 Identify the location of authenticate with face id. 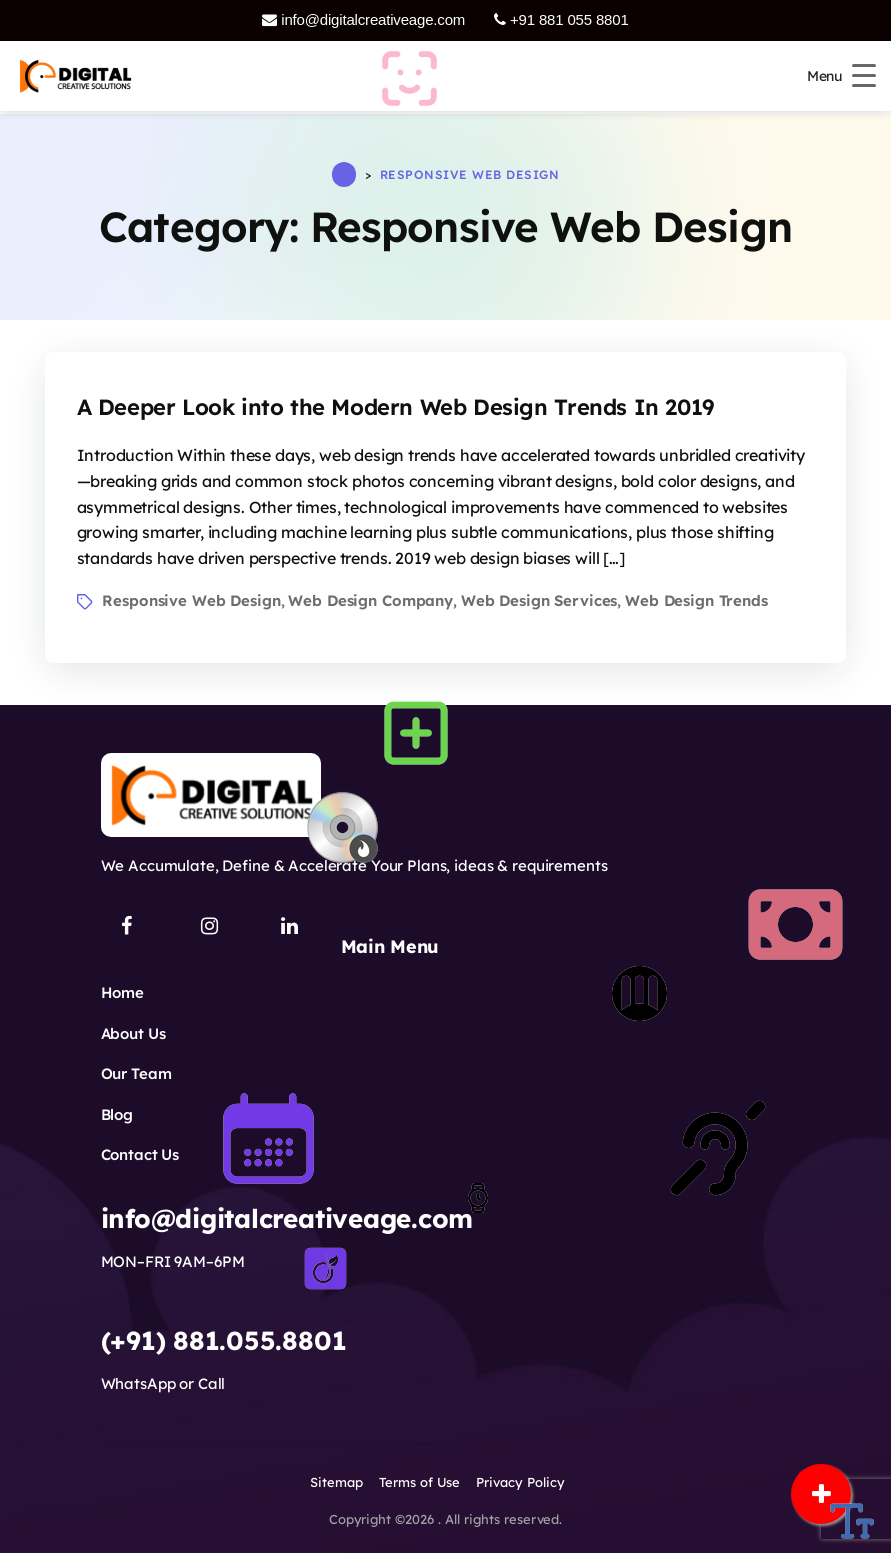
(409, 78).